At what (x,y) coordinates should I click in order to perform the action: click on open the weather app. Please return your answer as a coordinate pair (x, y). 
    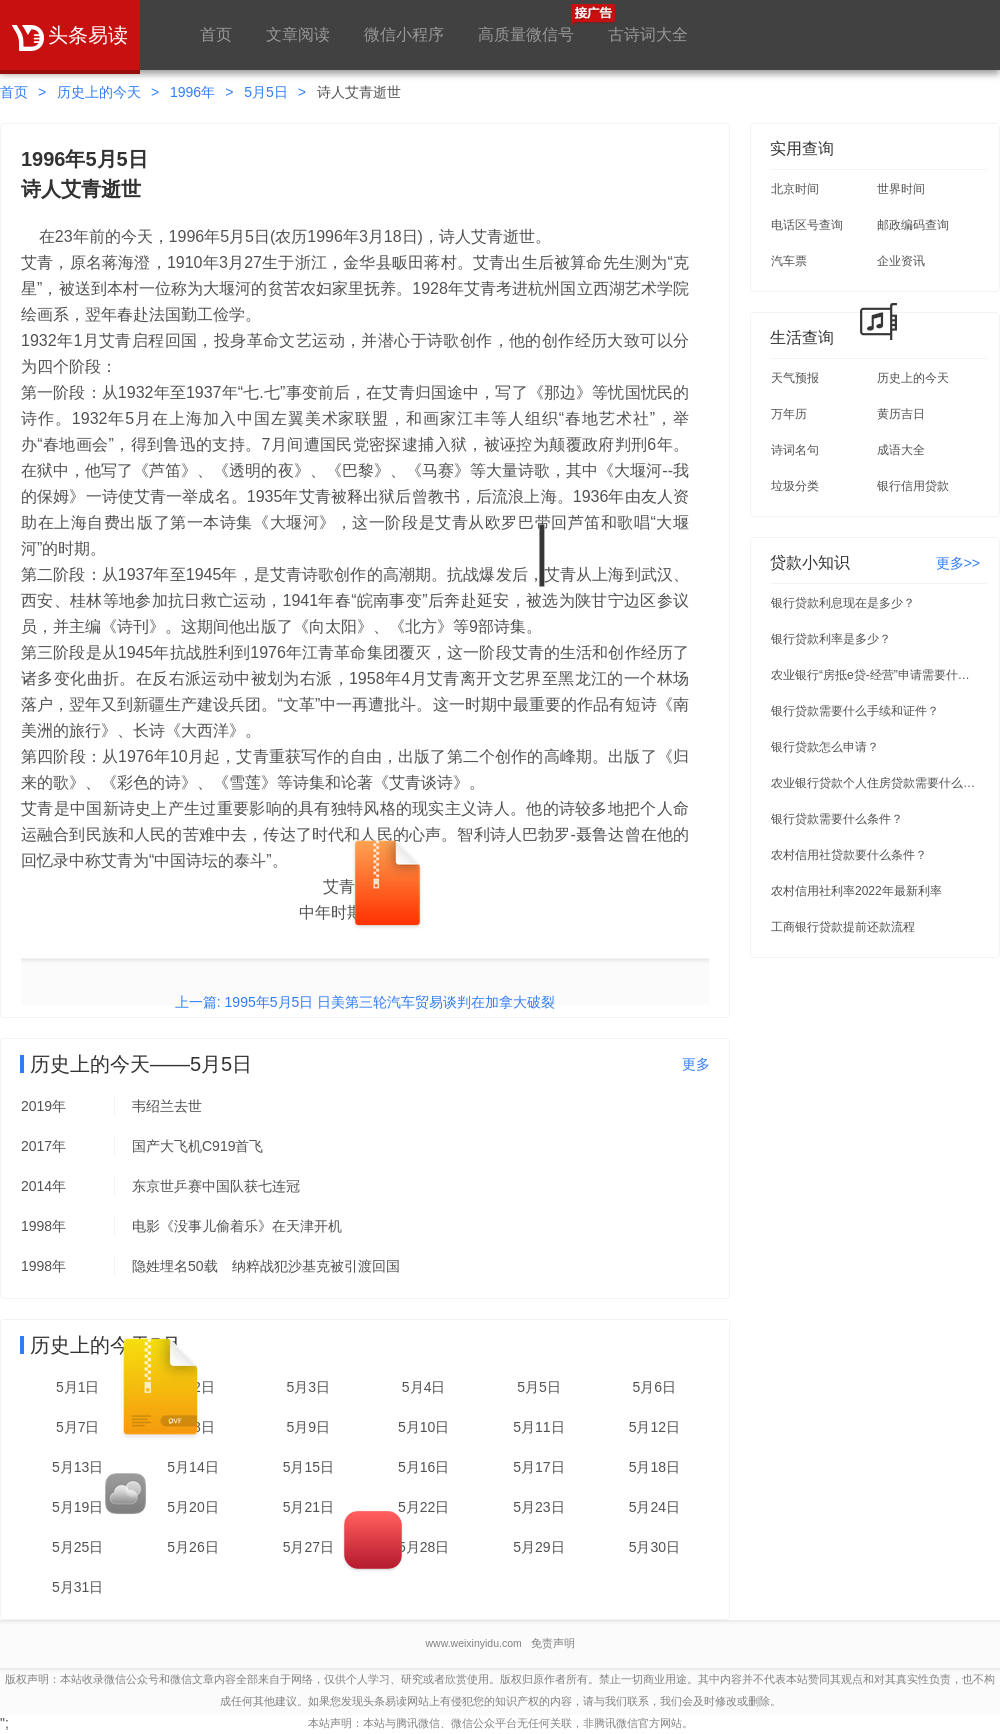
    Looking at the image, I should click on (125, 1493).